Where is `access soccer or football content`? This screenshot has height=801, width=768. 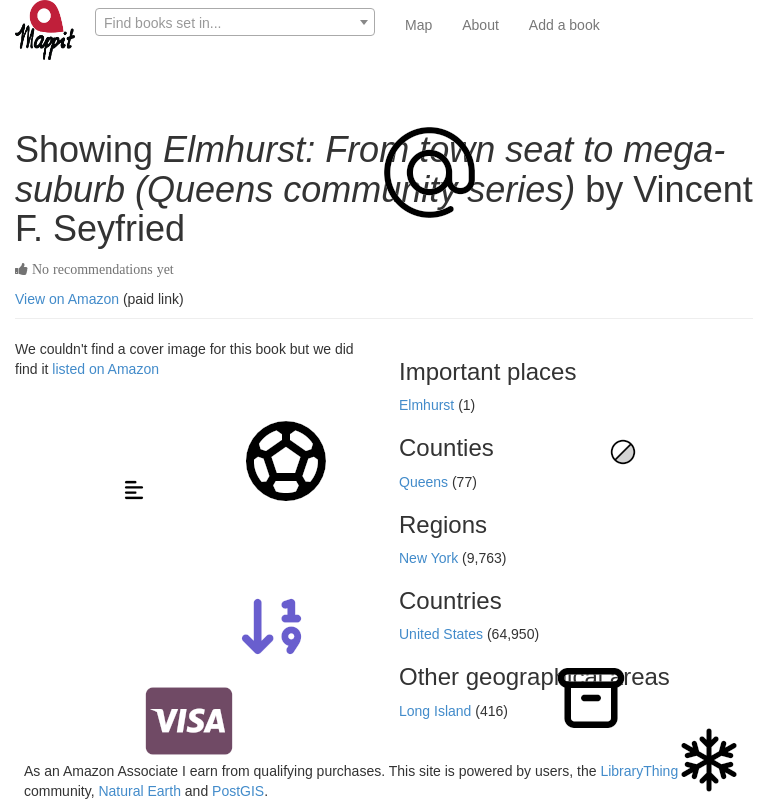 access soccer or football content is located at coordinates (286, 461).